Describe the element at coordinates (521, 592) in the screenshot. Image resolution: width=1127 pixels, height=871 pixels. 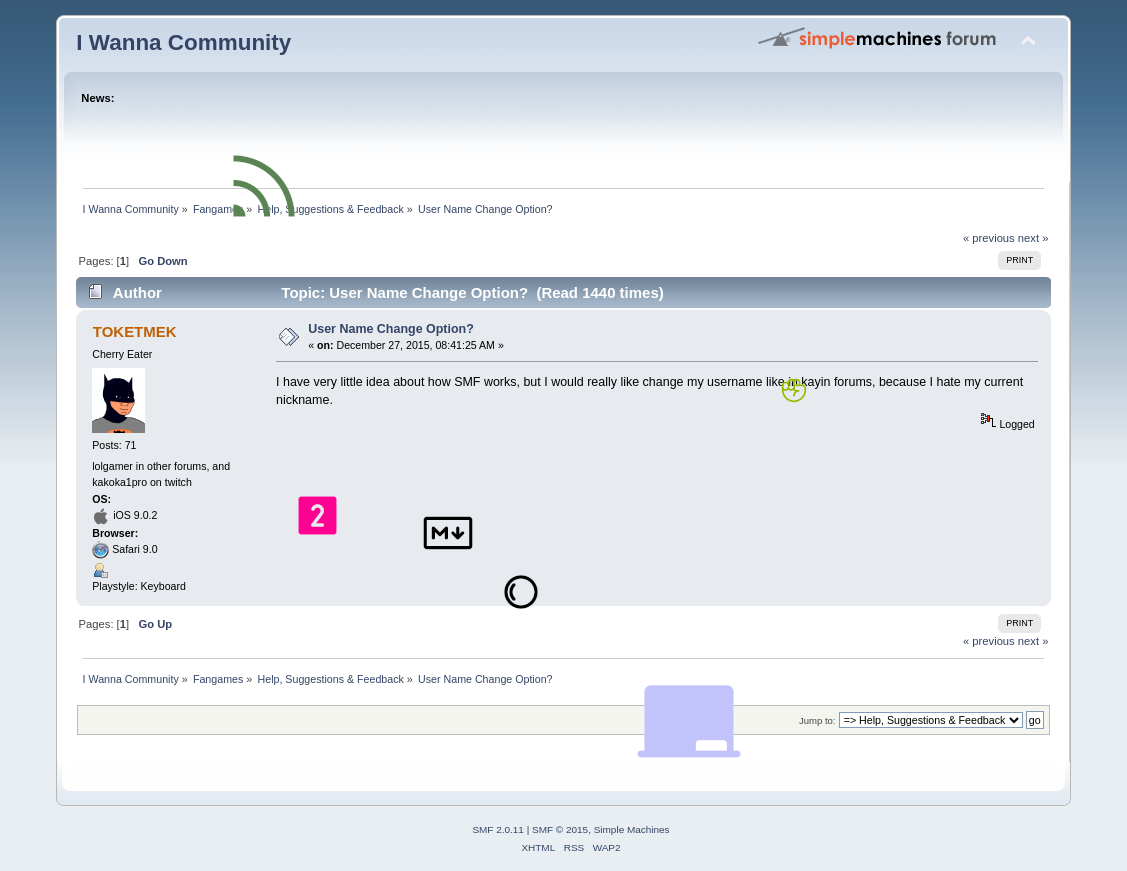
I see `apply inner shadow effect to the left side` at that location.